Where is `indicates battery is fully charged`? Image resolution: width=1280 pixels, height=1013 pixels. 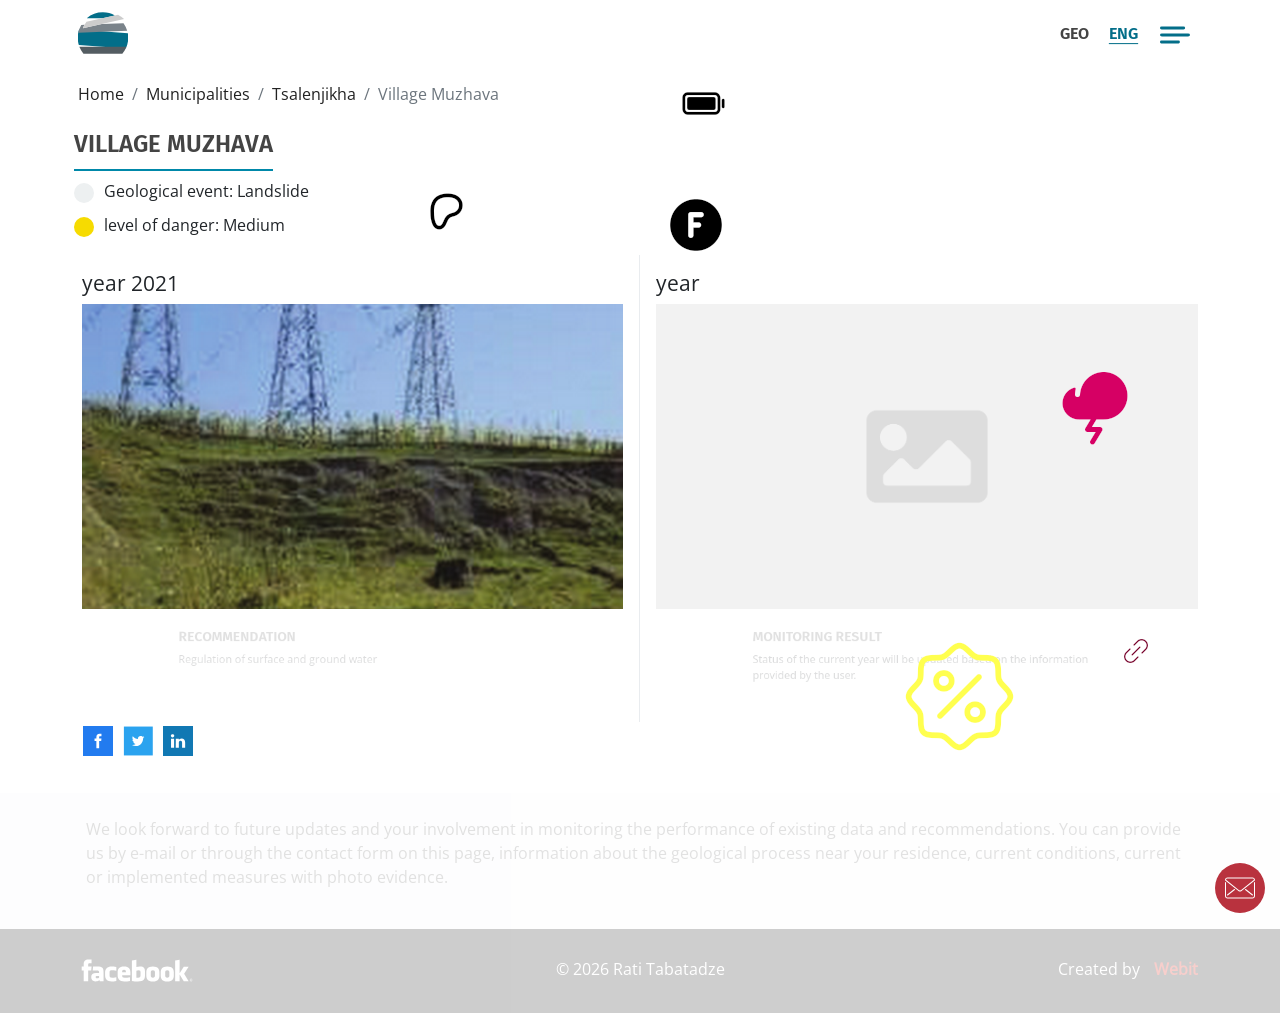 indicates battery is fully charged is located at coordinates (703, 103).